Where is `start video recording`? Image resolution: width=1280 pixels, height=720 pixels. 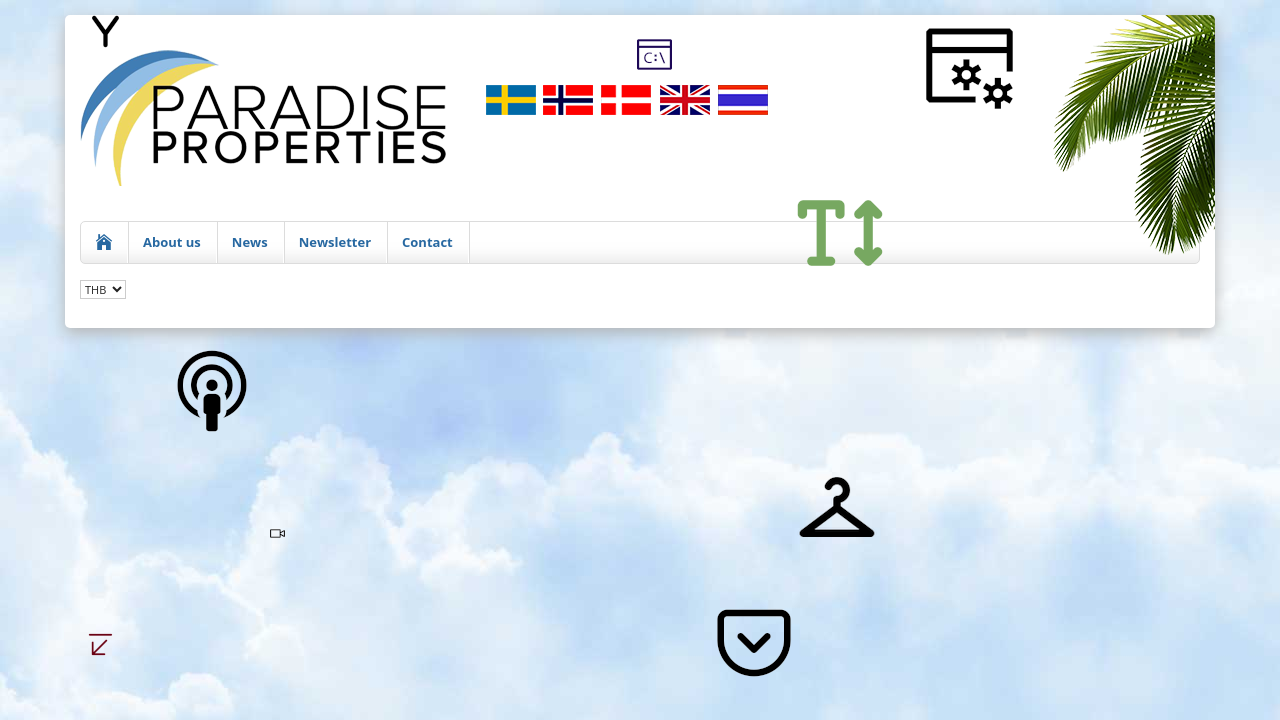
start video recording is located at coordinates (277, 533).